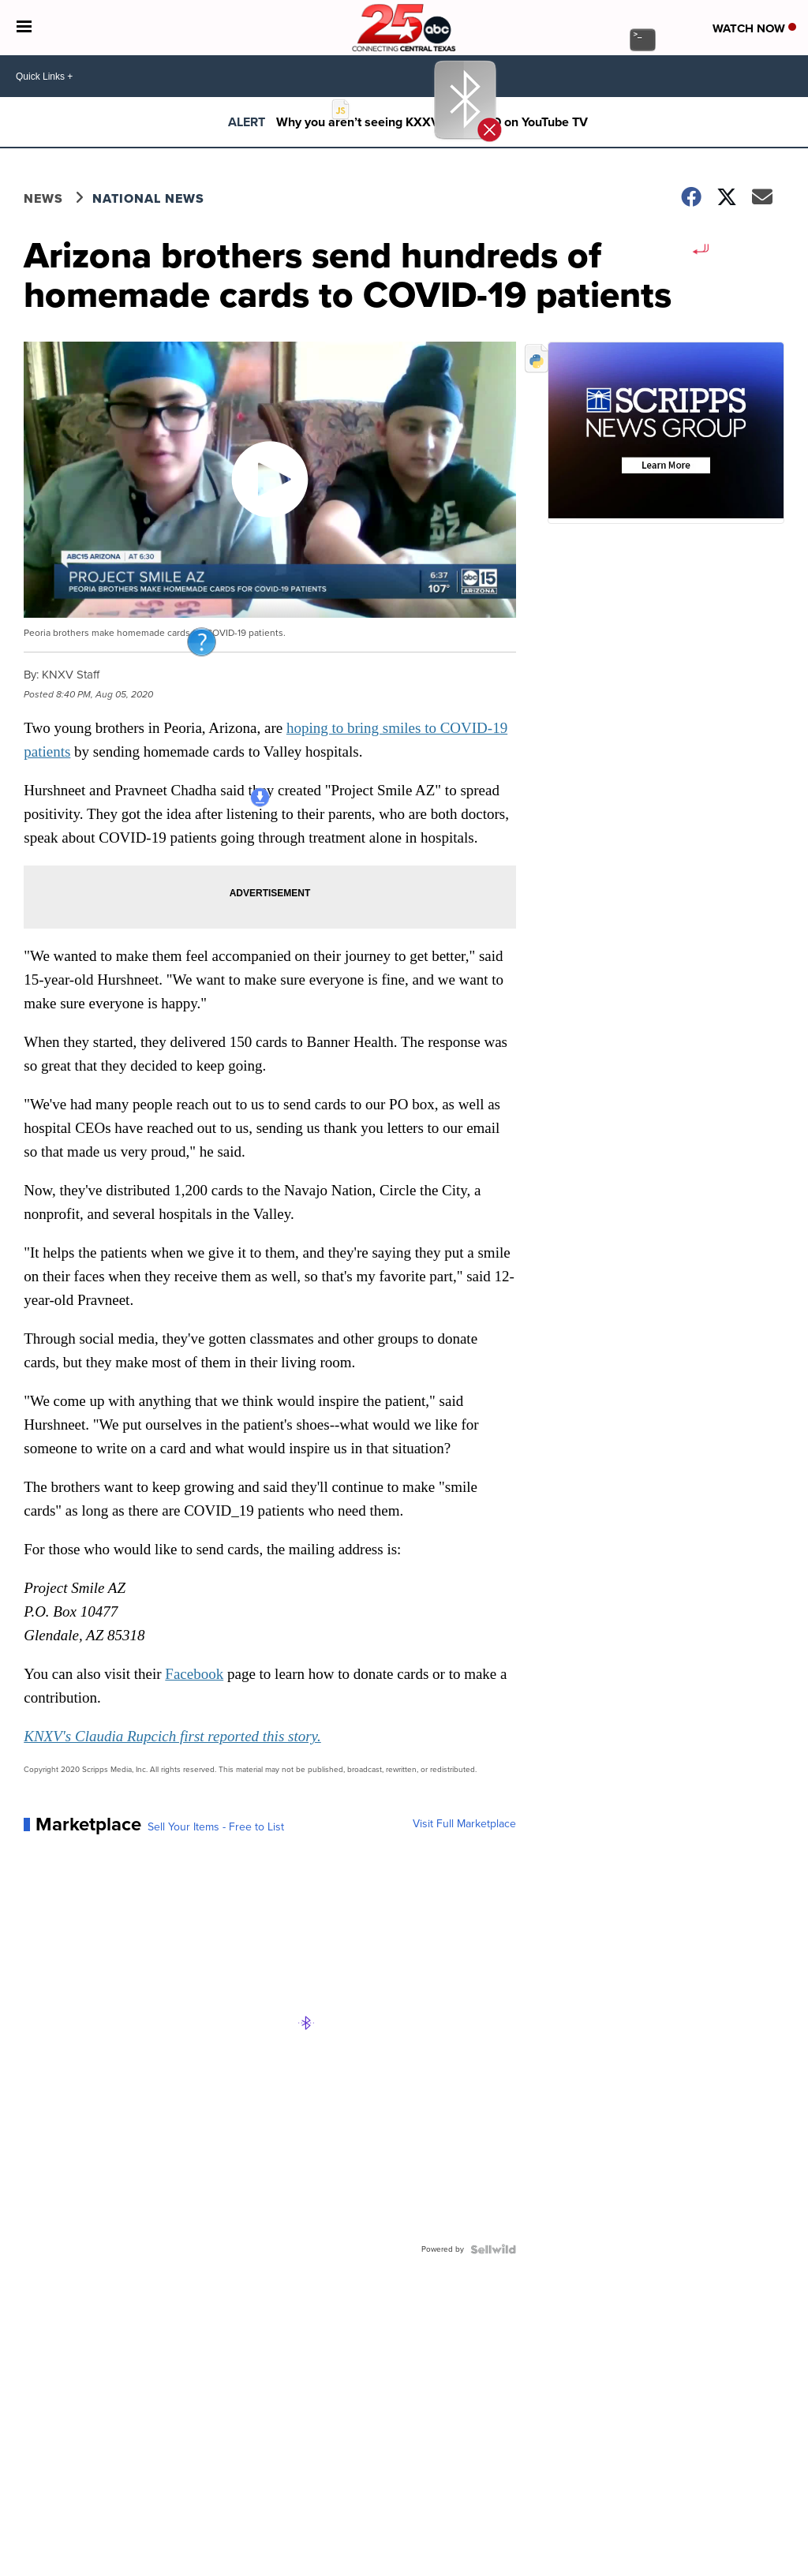  I want to click on indicates a javascript source file, so click(340, 109).